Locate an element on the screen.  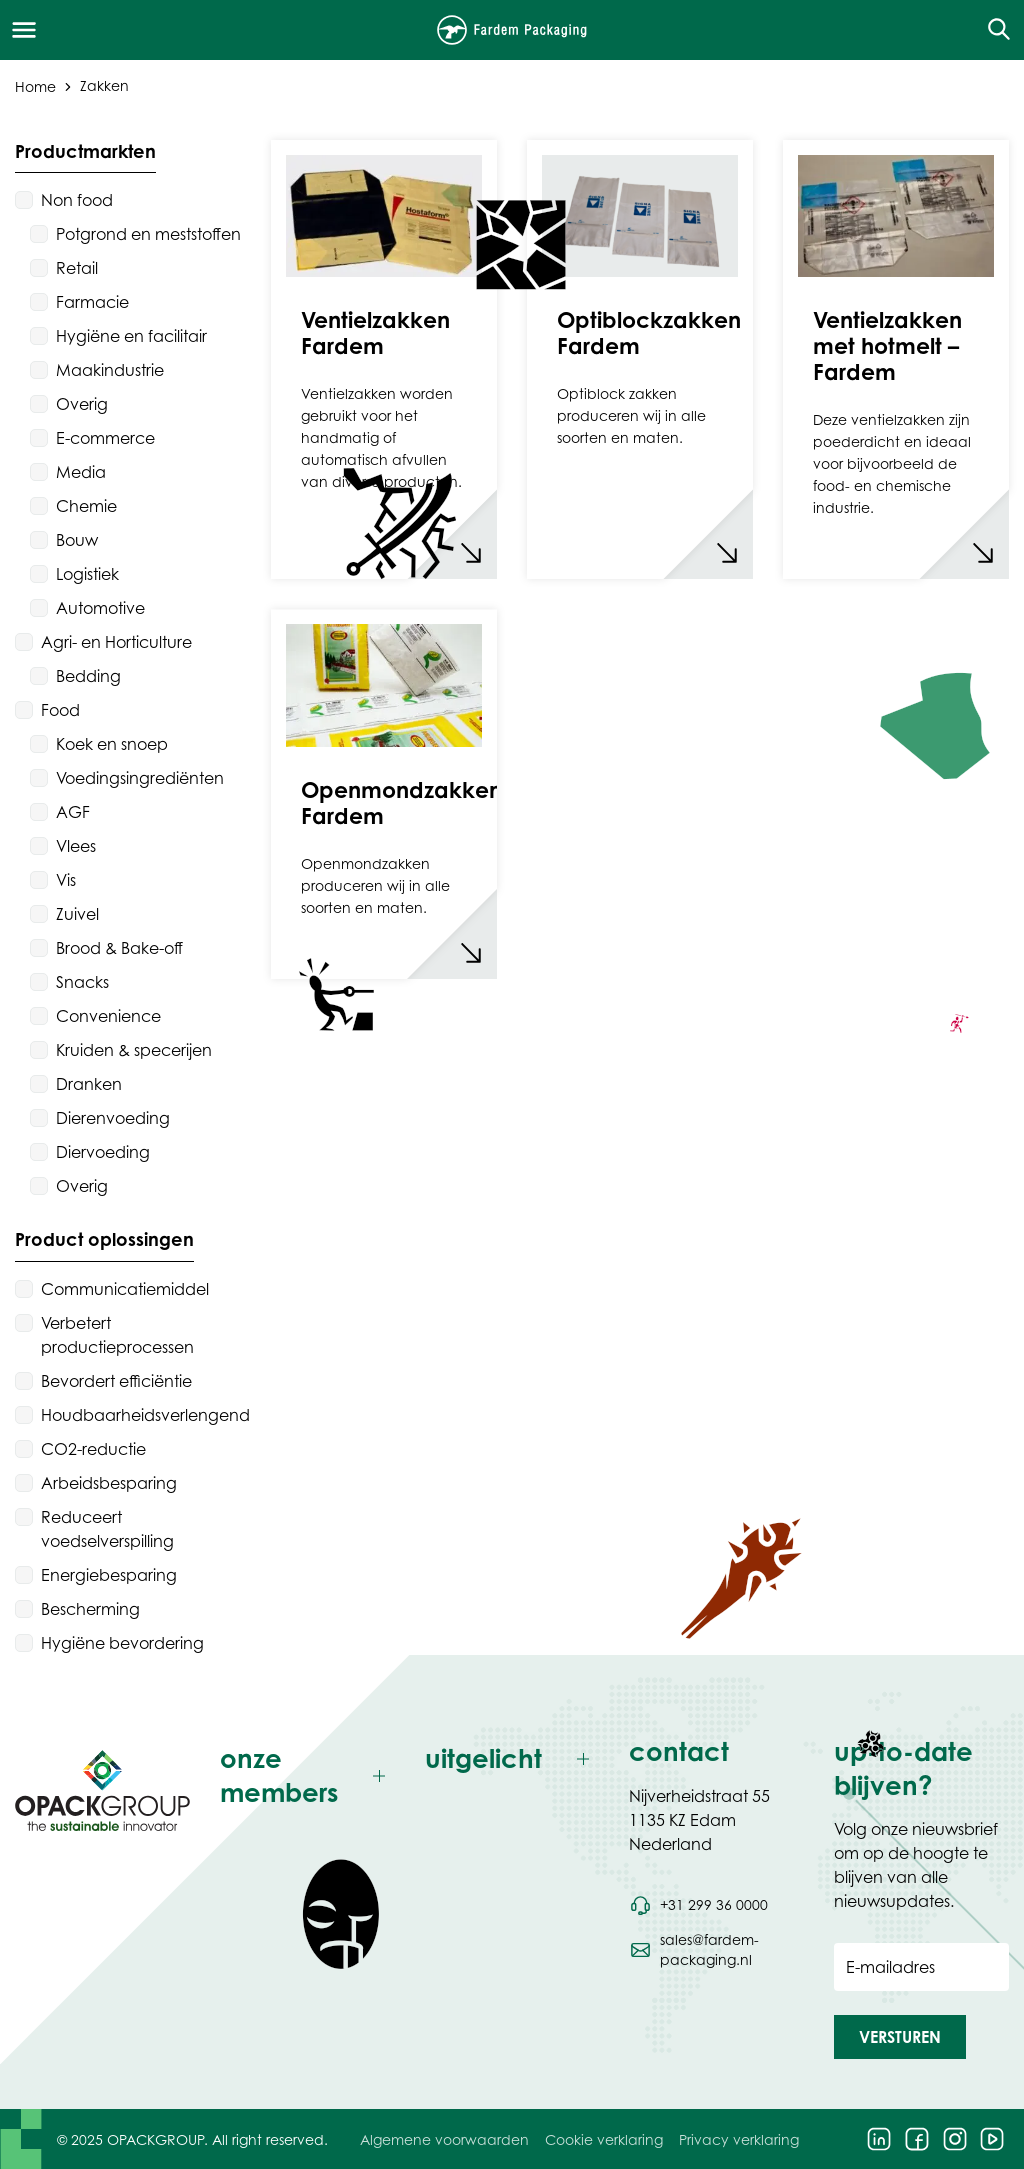
activate lightning sword ability is located at coordinates (399, 523).